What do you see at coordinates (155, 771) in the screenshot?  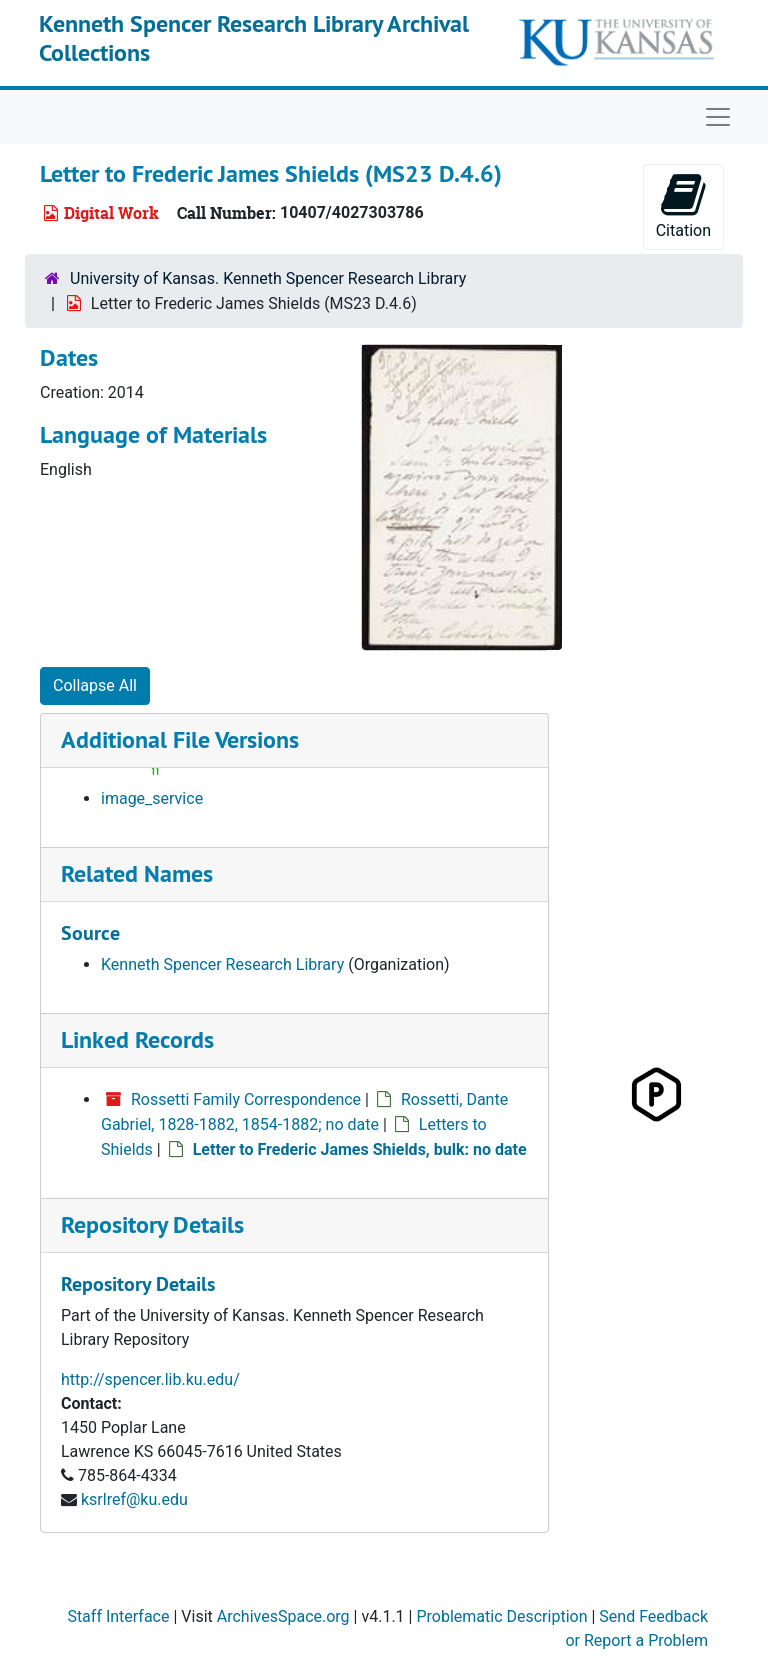 I see `indicates item number 11 in a list or sequence` at bounding box center [155, 771].